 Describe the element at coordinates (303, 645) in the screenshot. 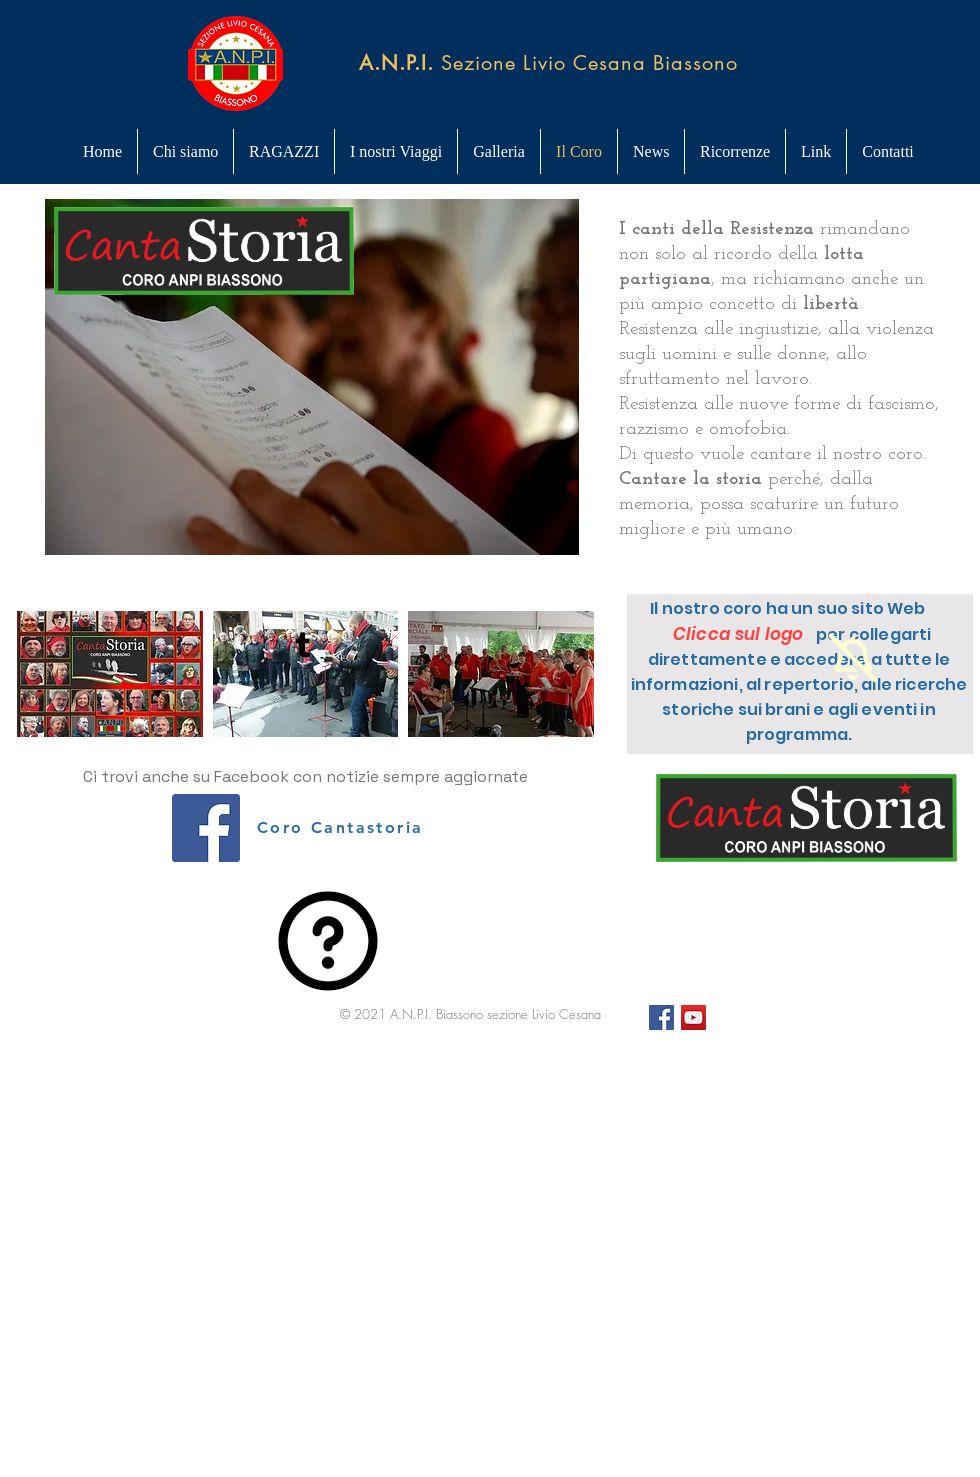

I see `open tumblr app` at that location.